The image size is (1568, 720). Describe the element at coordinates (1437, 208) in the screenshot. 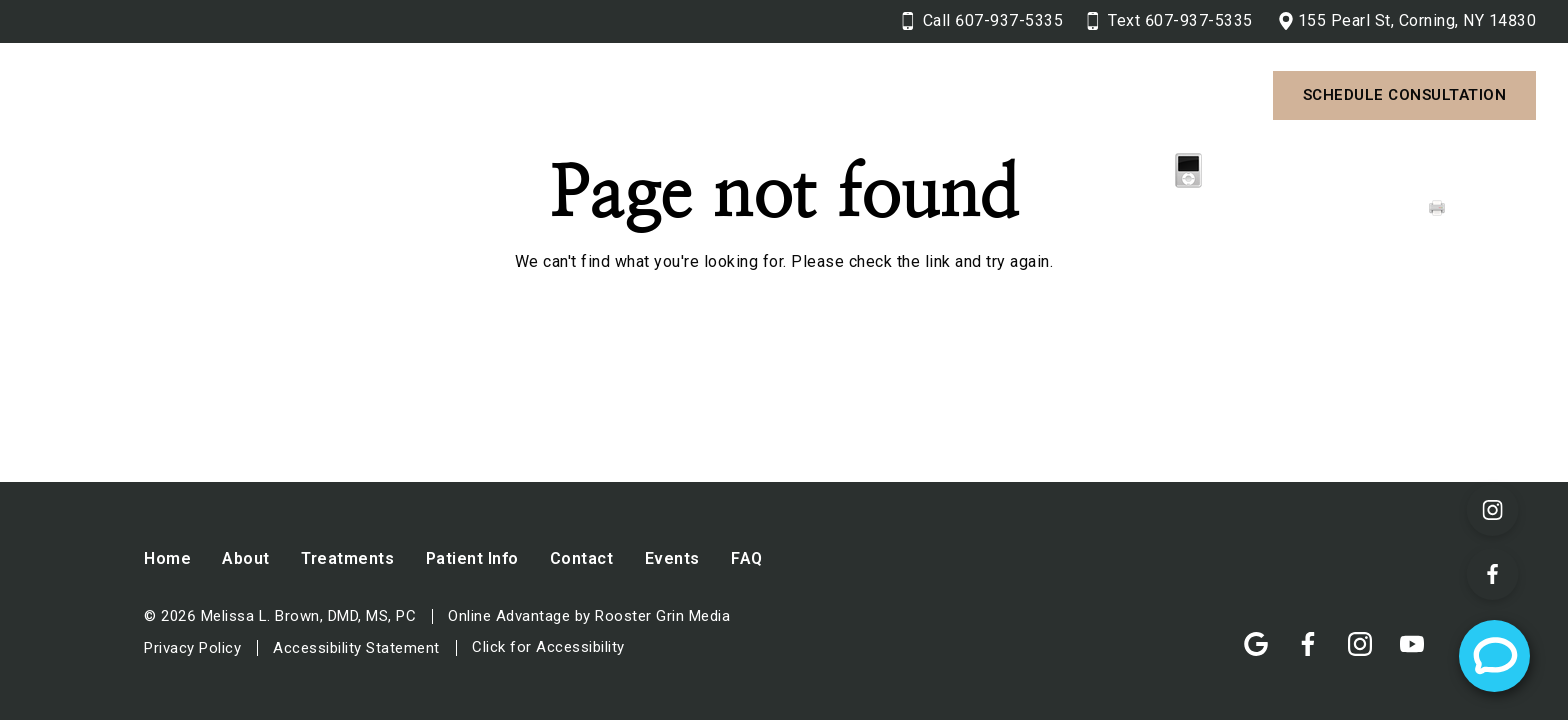

I see `print the current document` at that location.